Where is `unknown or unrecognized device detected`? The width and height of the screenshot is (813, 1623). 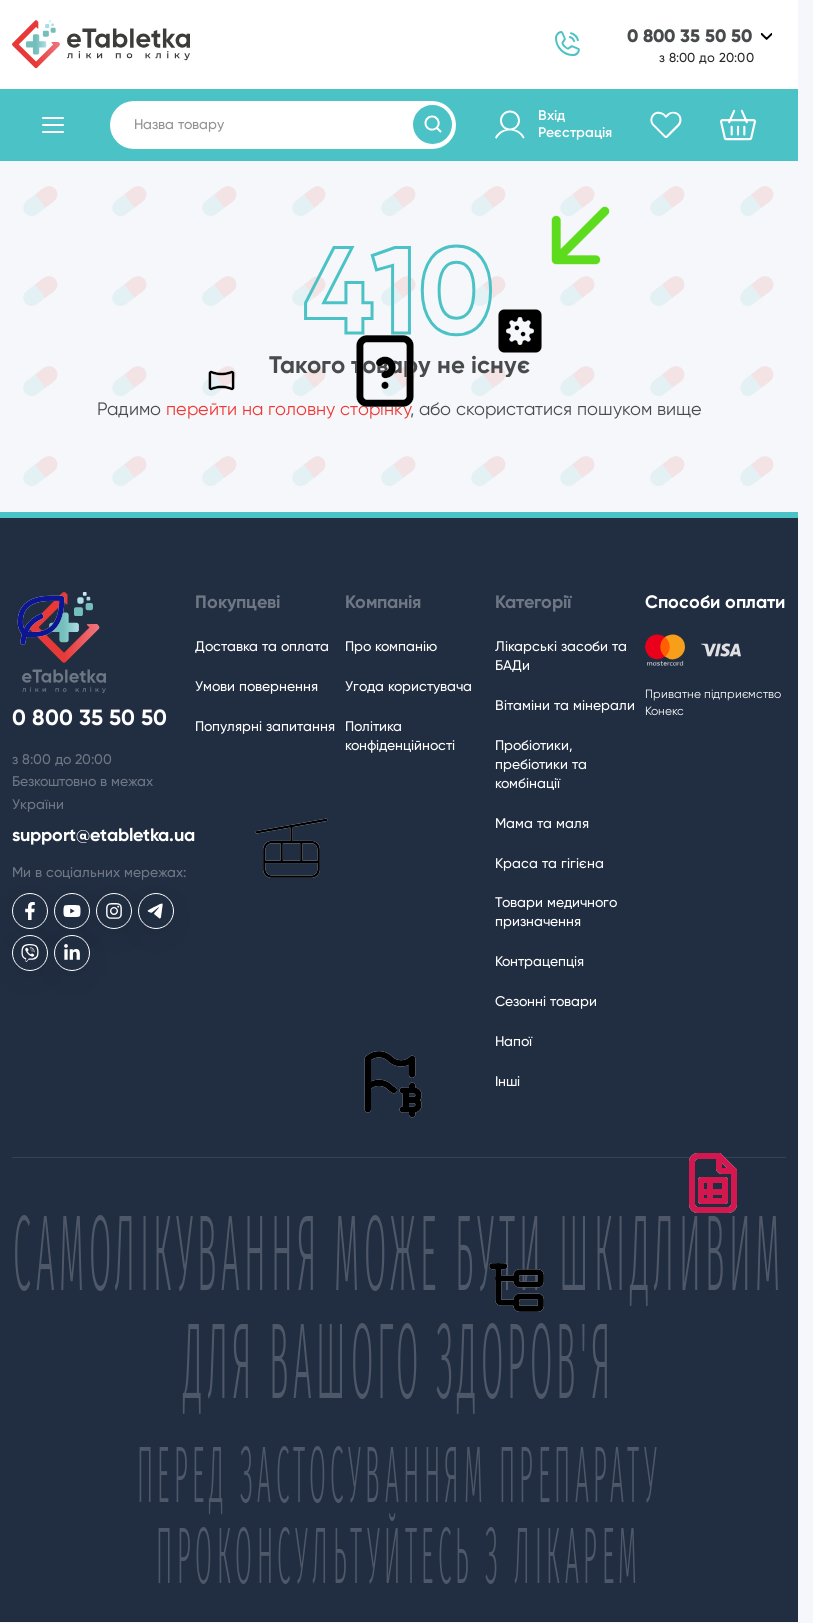
unknown or unrecognized device detected is located at coordinates (385, 371).